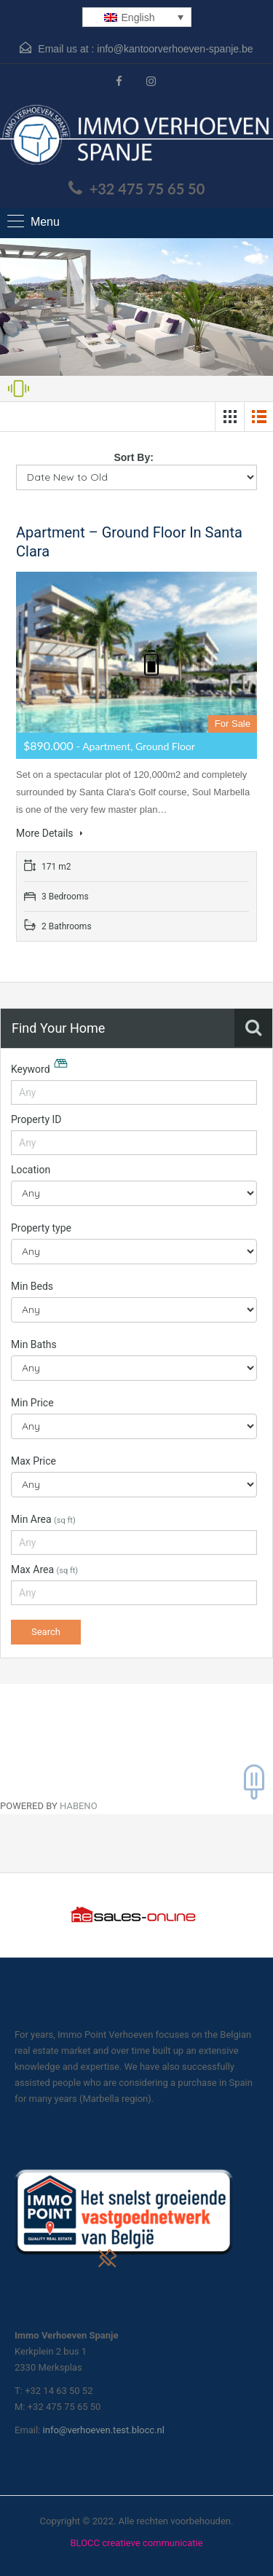 The height and width of the screenshot is (2576, 273). I want to click on unpin an item from your saved collection, so click(107, 2258).